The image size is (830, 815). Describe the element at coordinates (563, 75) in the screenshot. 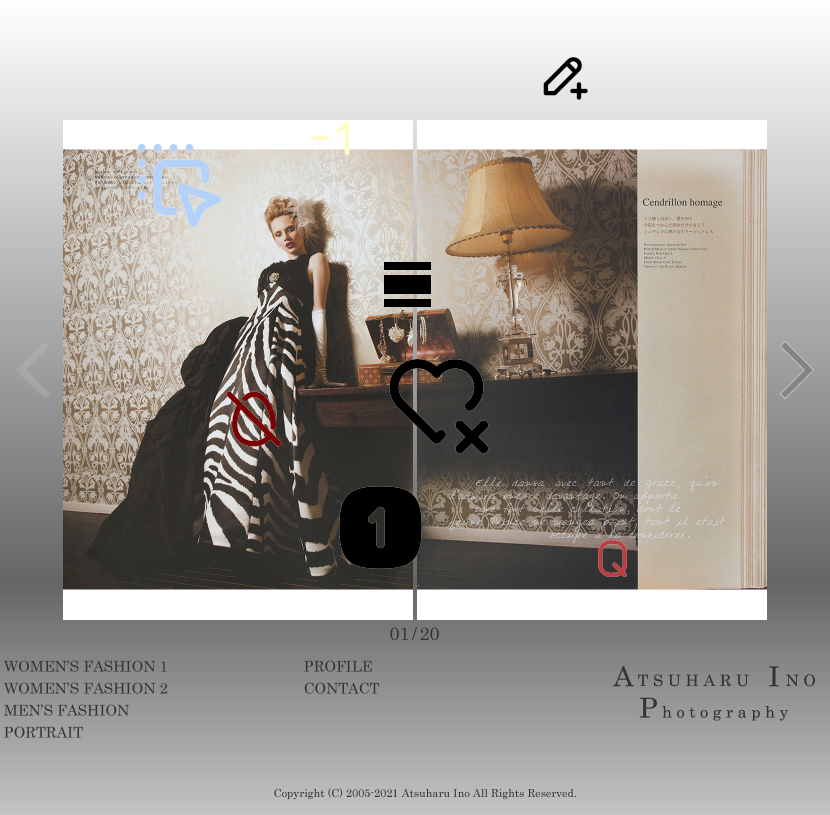

I see `create a new note or document` at that location.